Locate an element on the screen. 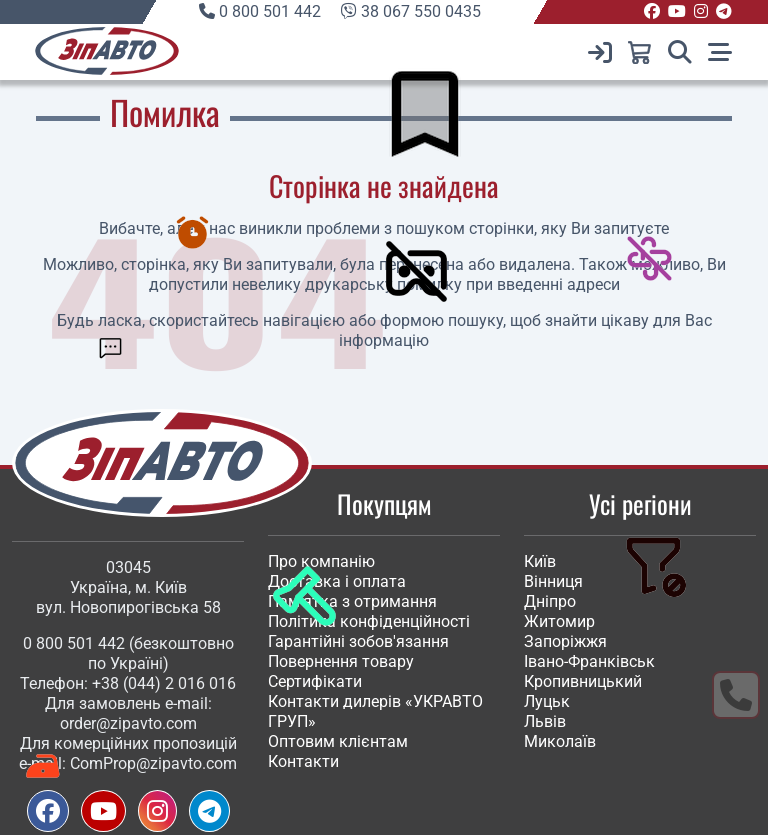 The height and width of the screenshot is (835, 768). set or manage alarms is located at coordinates (192, 232).